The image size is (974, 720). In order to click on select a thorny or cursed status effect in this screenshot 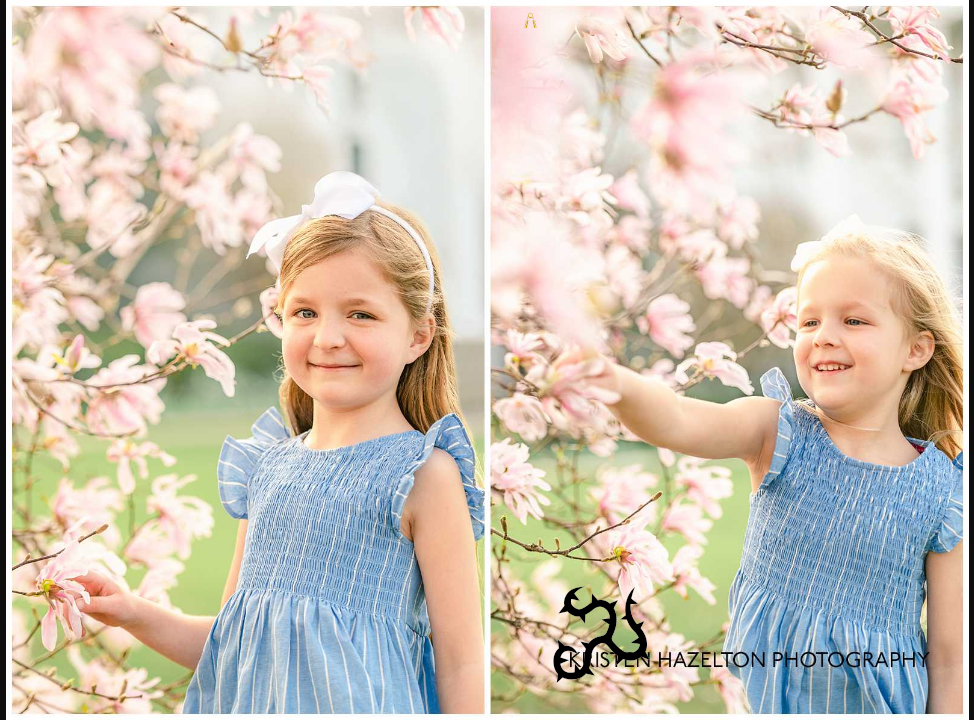, I will do `click(600, 633)`.